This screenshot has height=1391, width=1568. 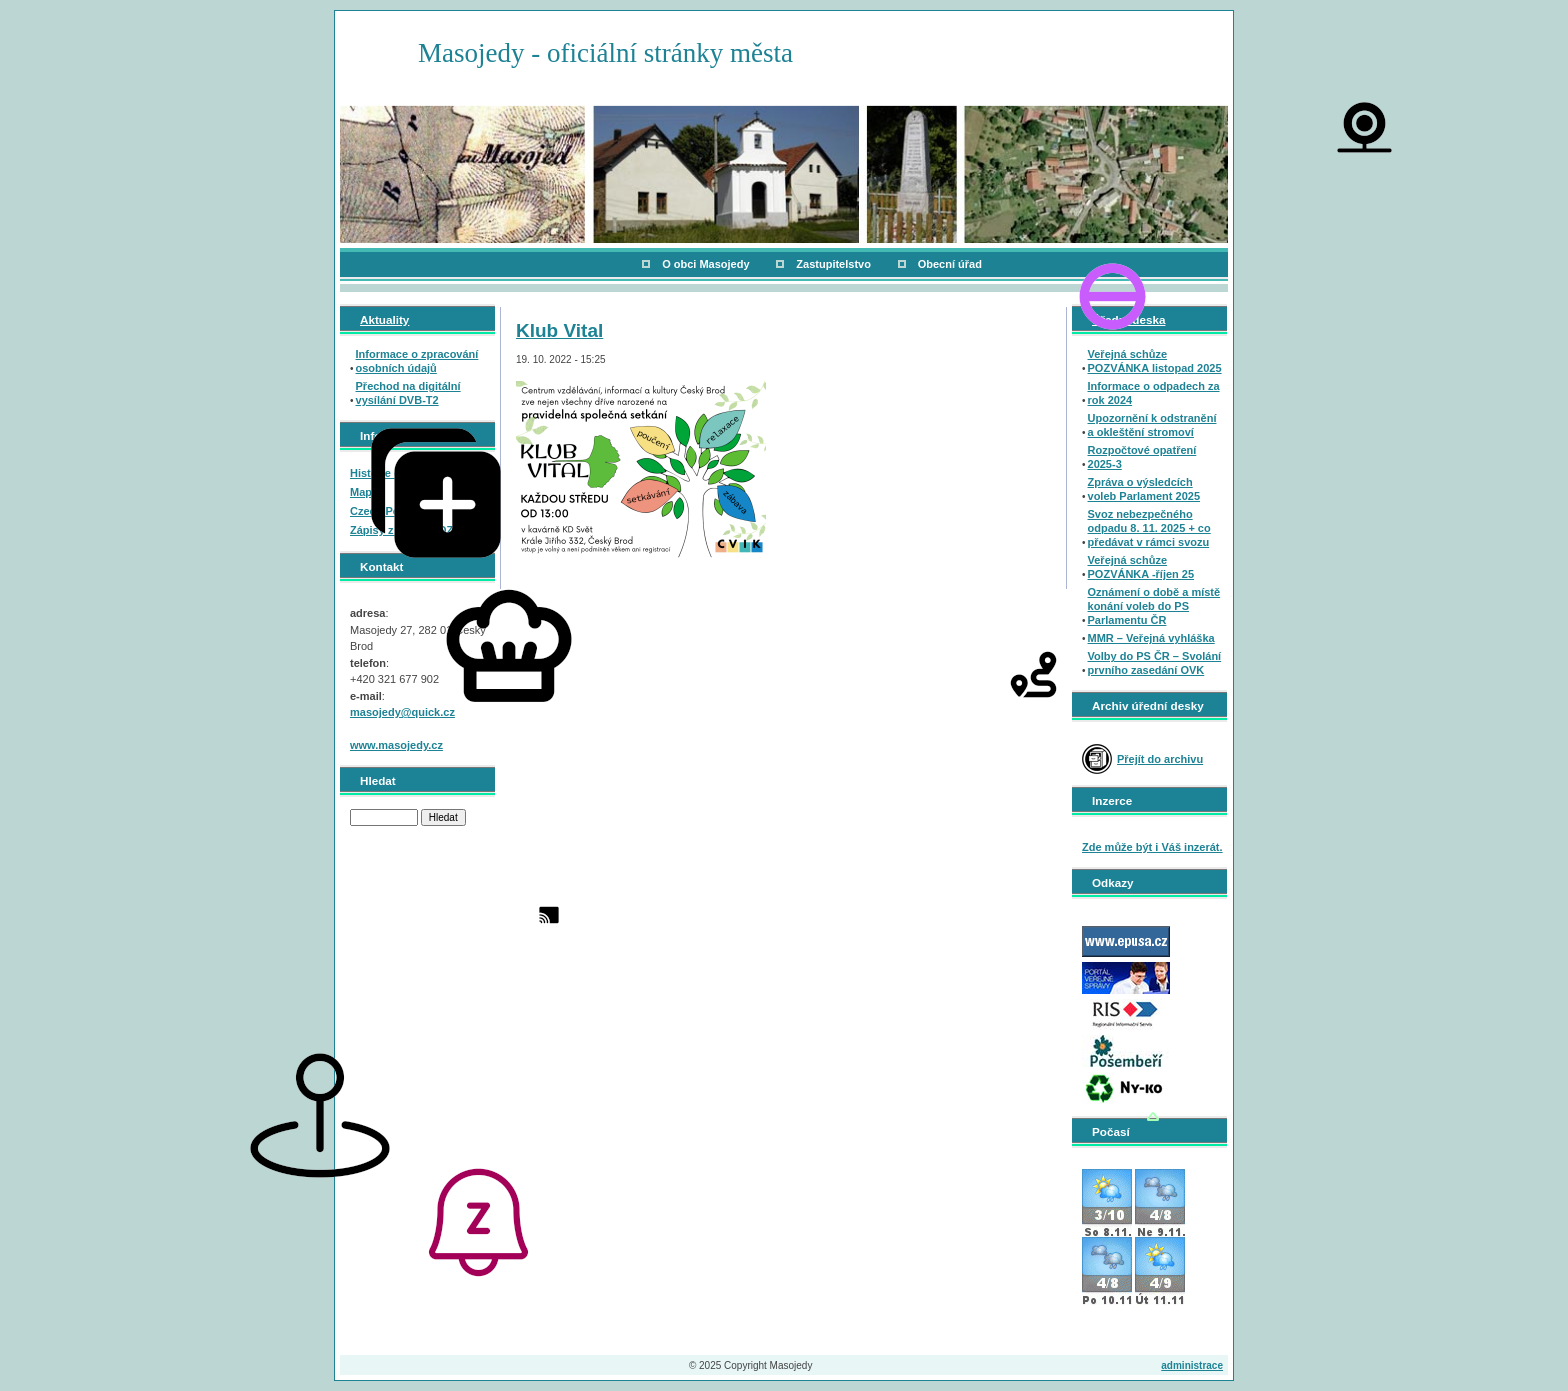 I want to click on duplicate or copy an item, so click(x=436, y=493).